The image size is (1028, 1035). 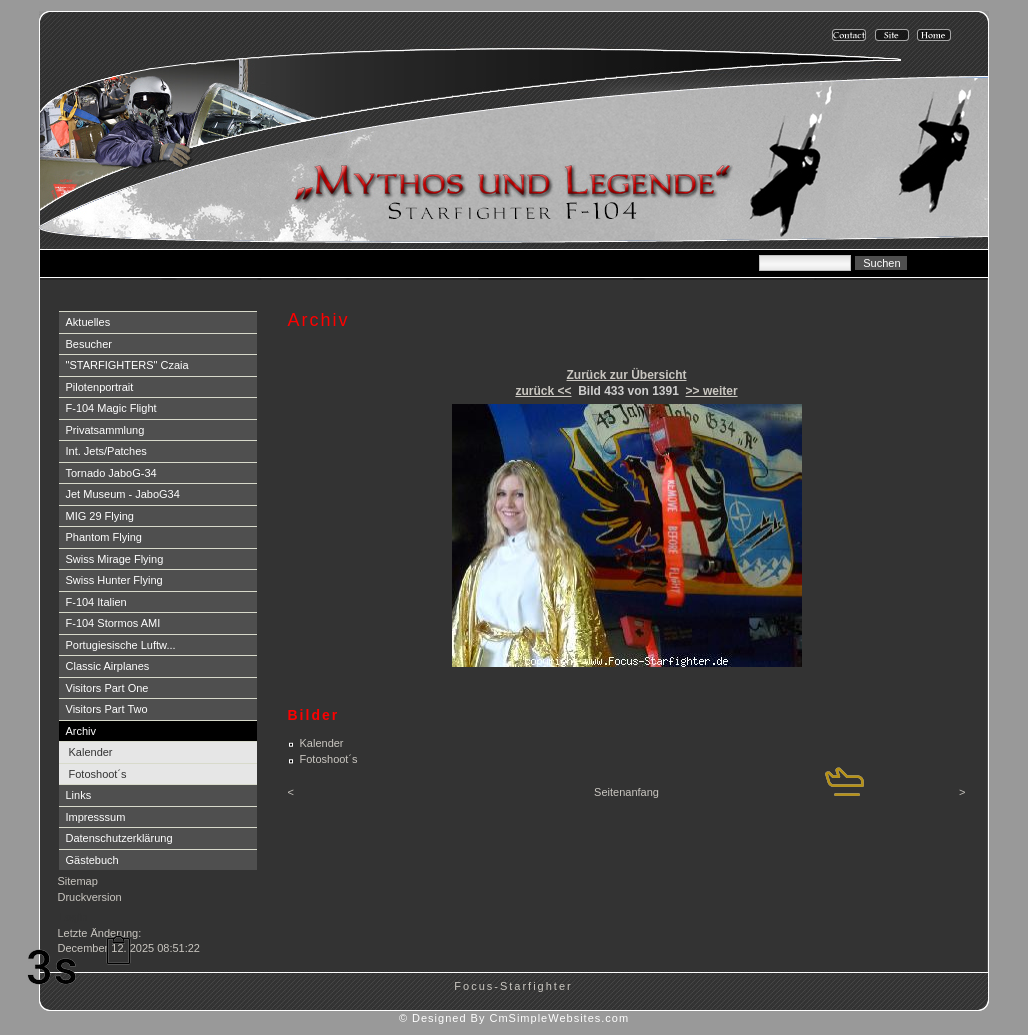 I want to click on set a 3-second timer, so click(x=50, y=967).